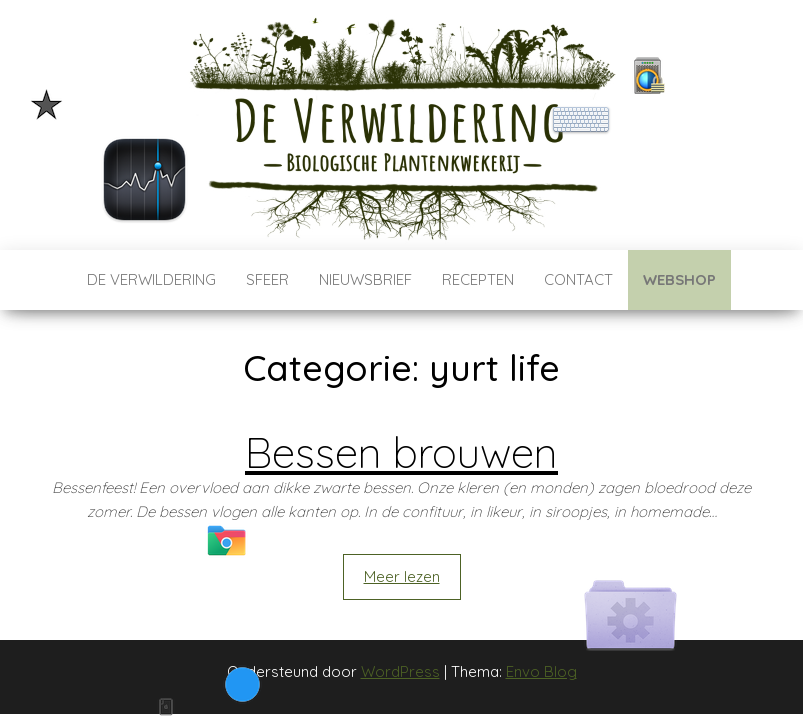 The width and height of the screenshot is (803, 720). Describe the element at coordinates (581, 120) in the screenshot. I see `indicates keyboard connected via bluetooth` at that location.